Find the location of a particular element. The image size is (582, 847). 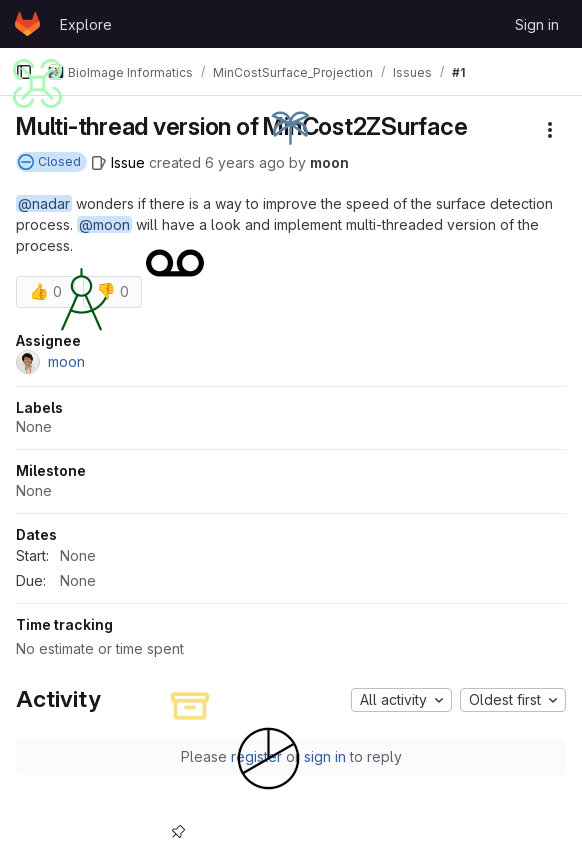

view analytics or statistics breakdown is located at coordinates (268, 758).